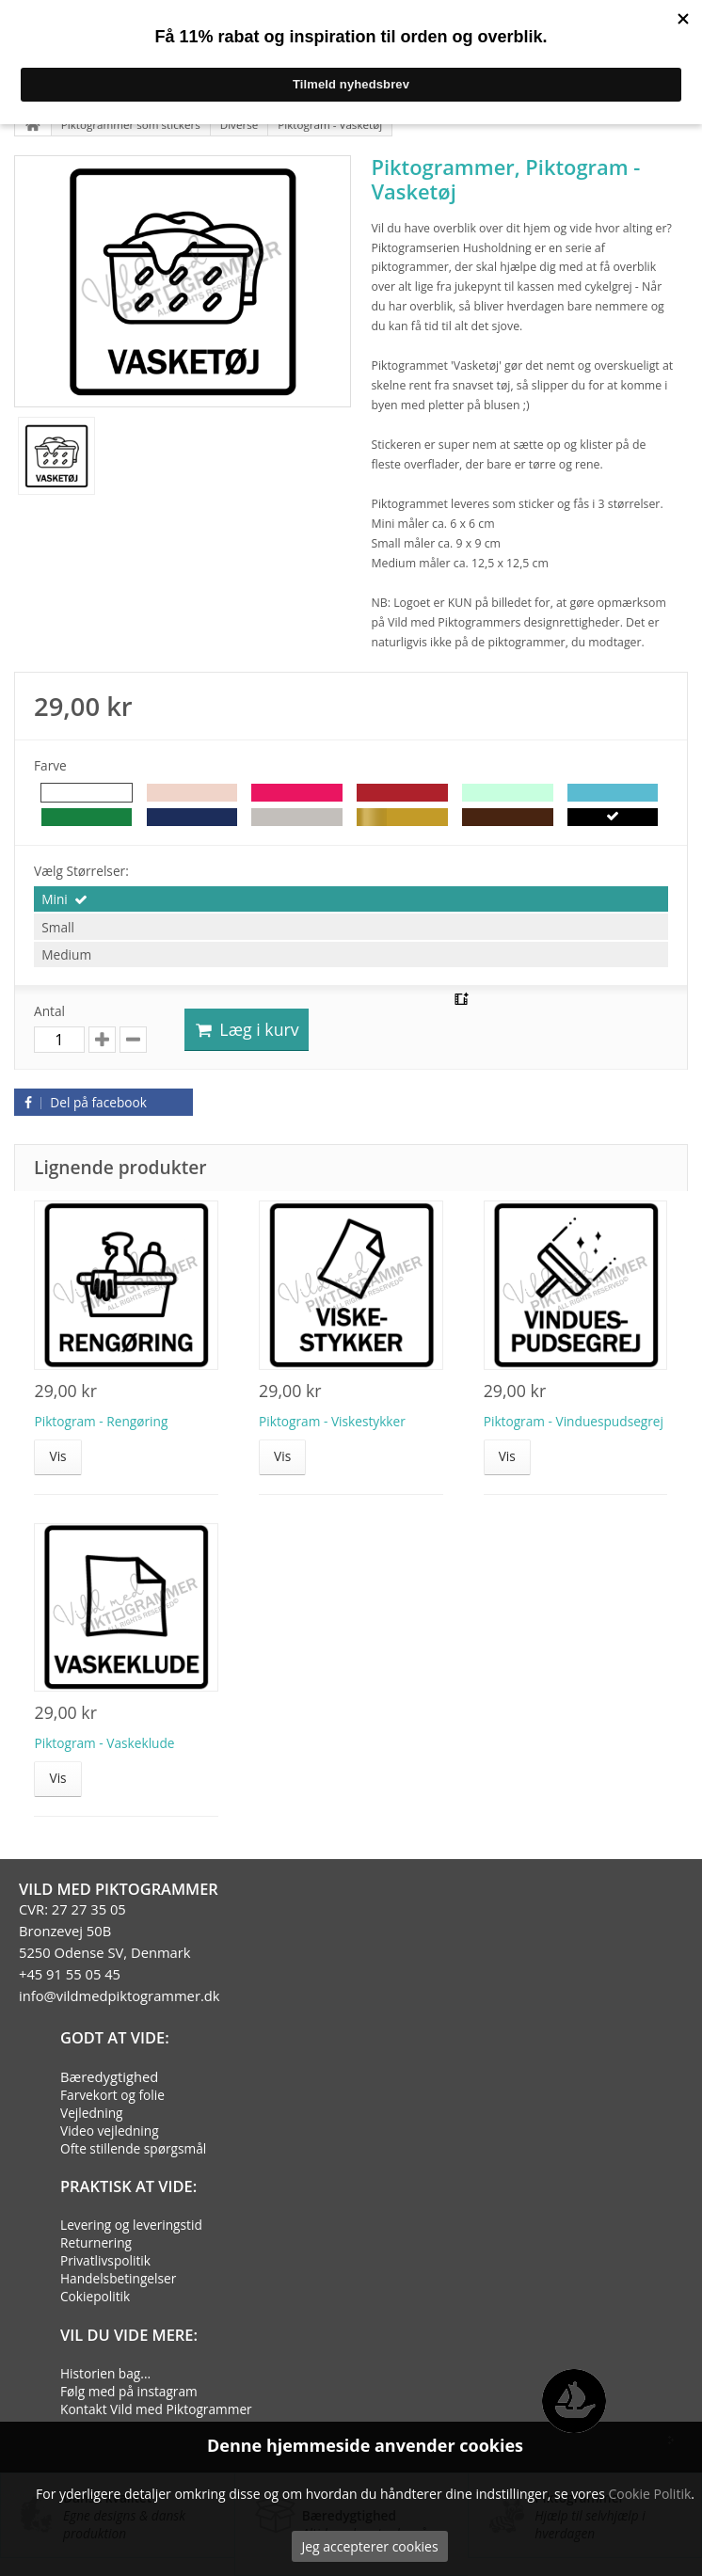  I want to click on open the OpenSea NFT marketplace, so click(574, 2401).